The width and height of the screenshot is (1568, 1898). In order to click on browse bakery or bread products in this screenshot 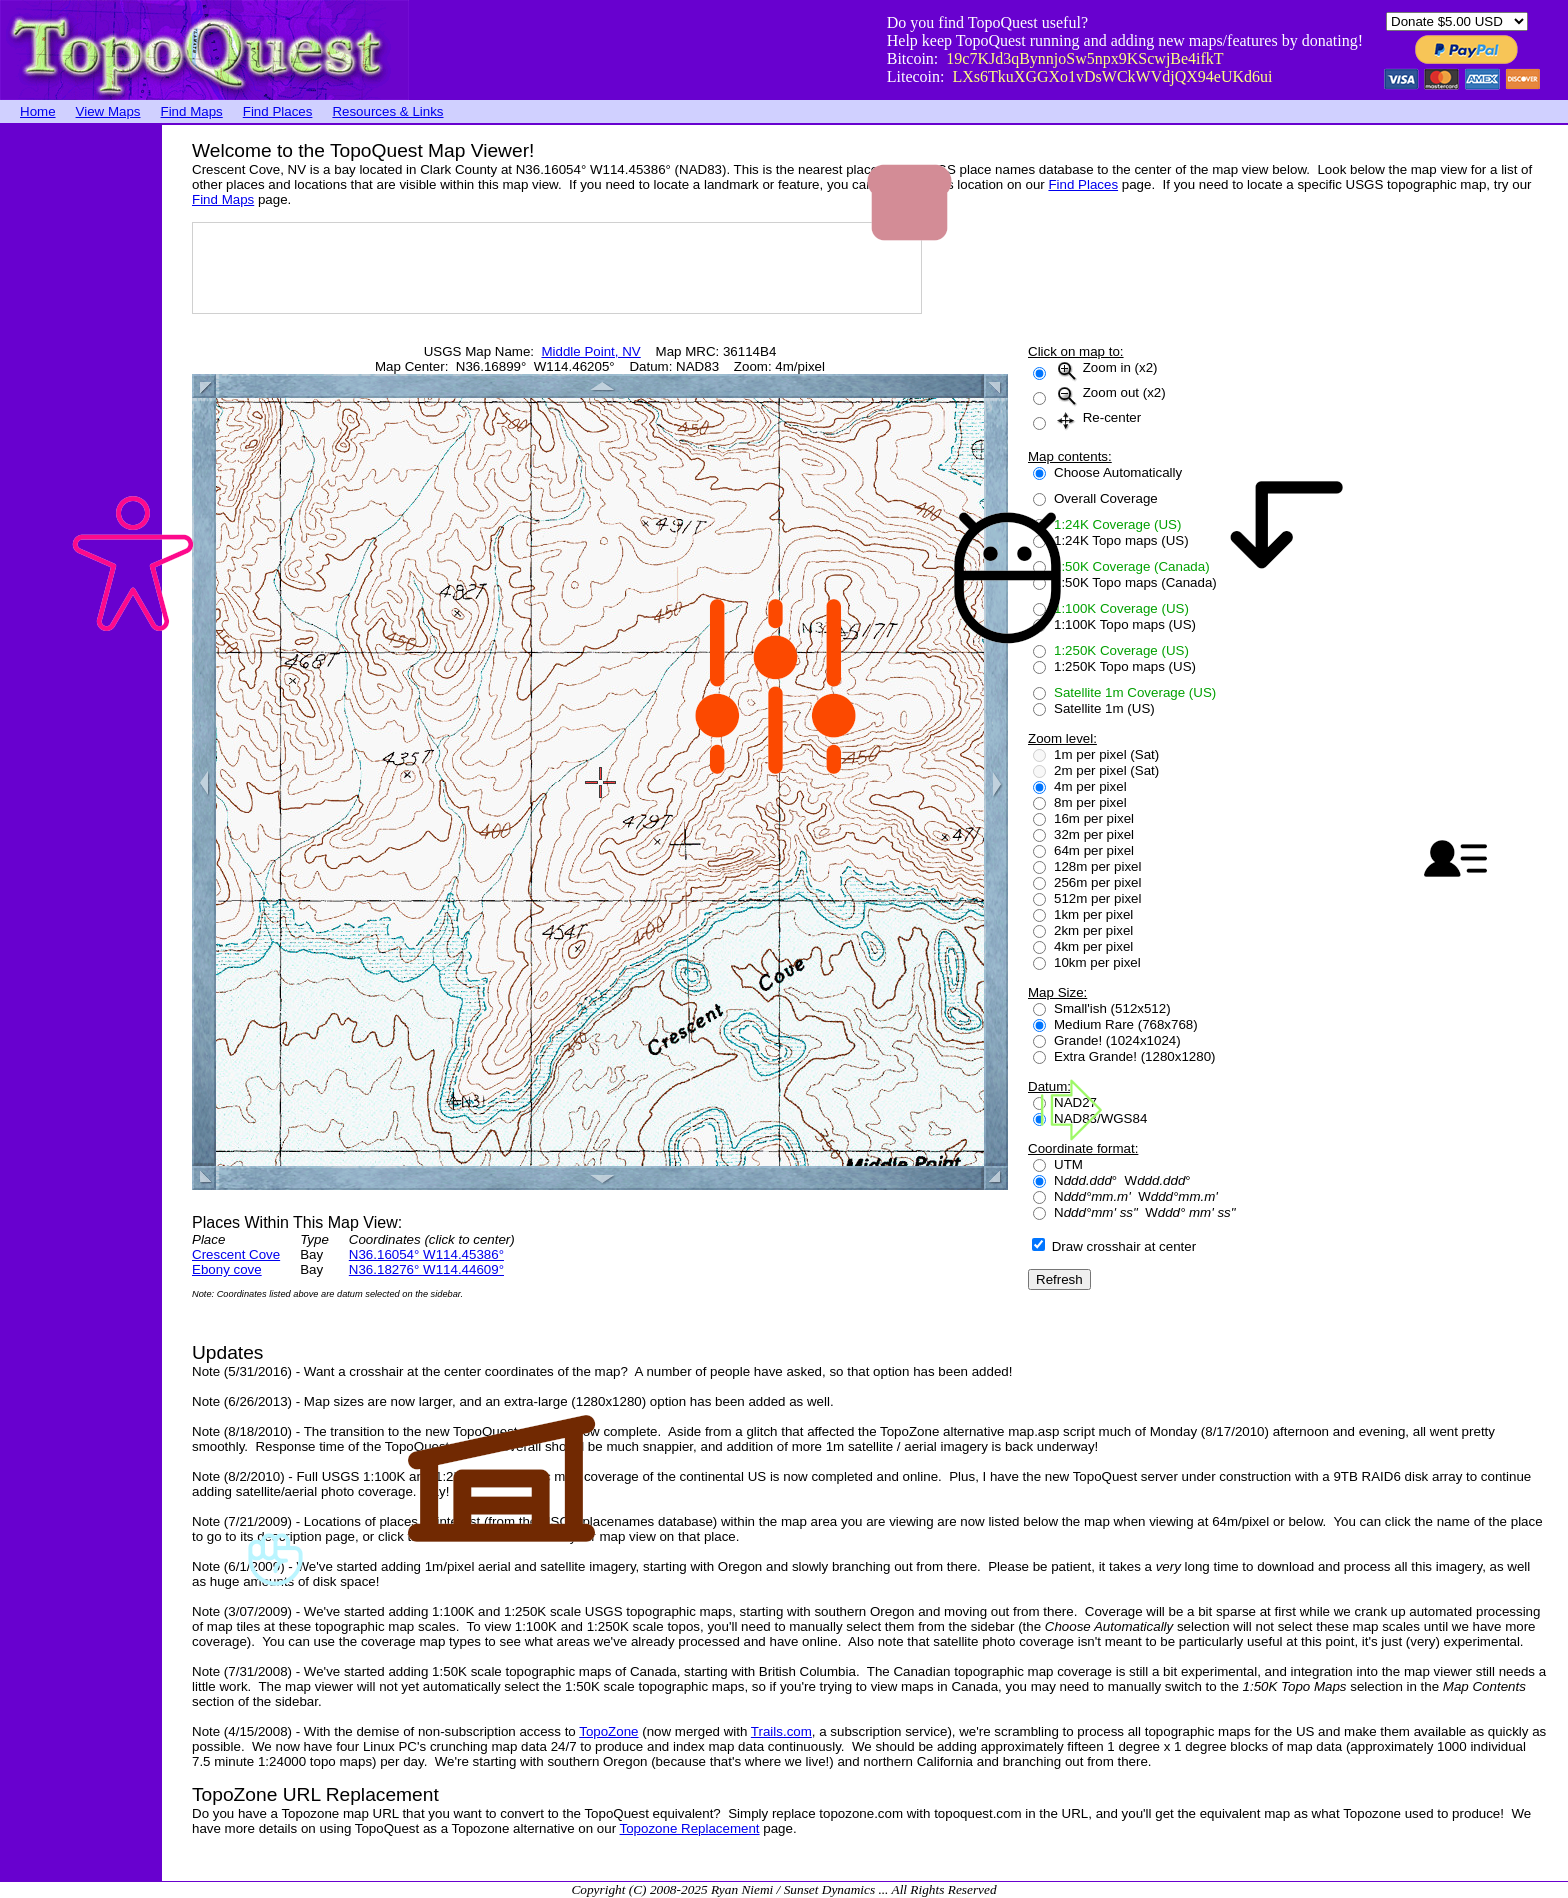, I will do `click(909, 202)`.